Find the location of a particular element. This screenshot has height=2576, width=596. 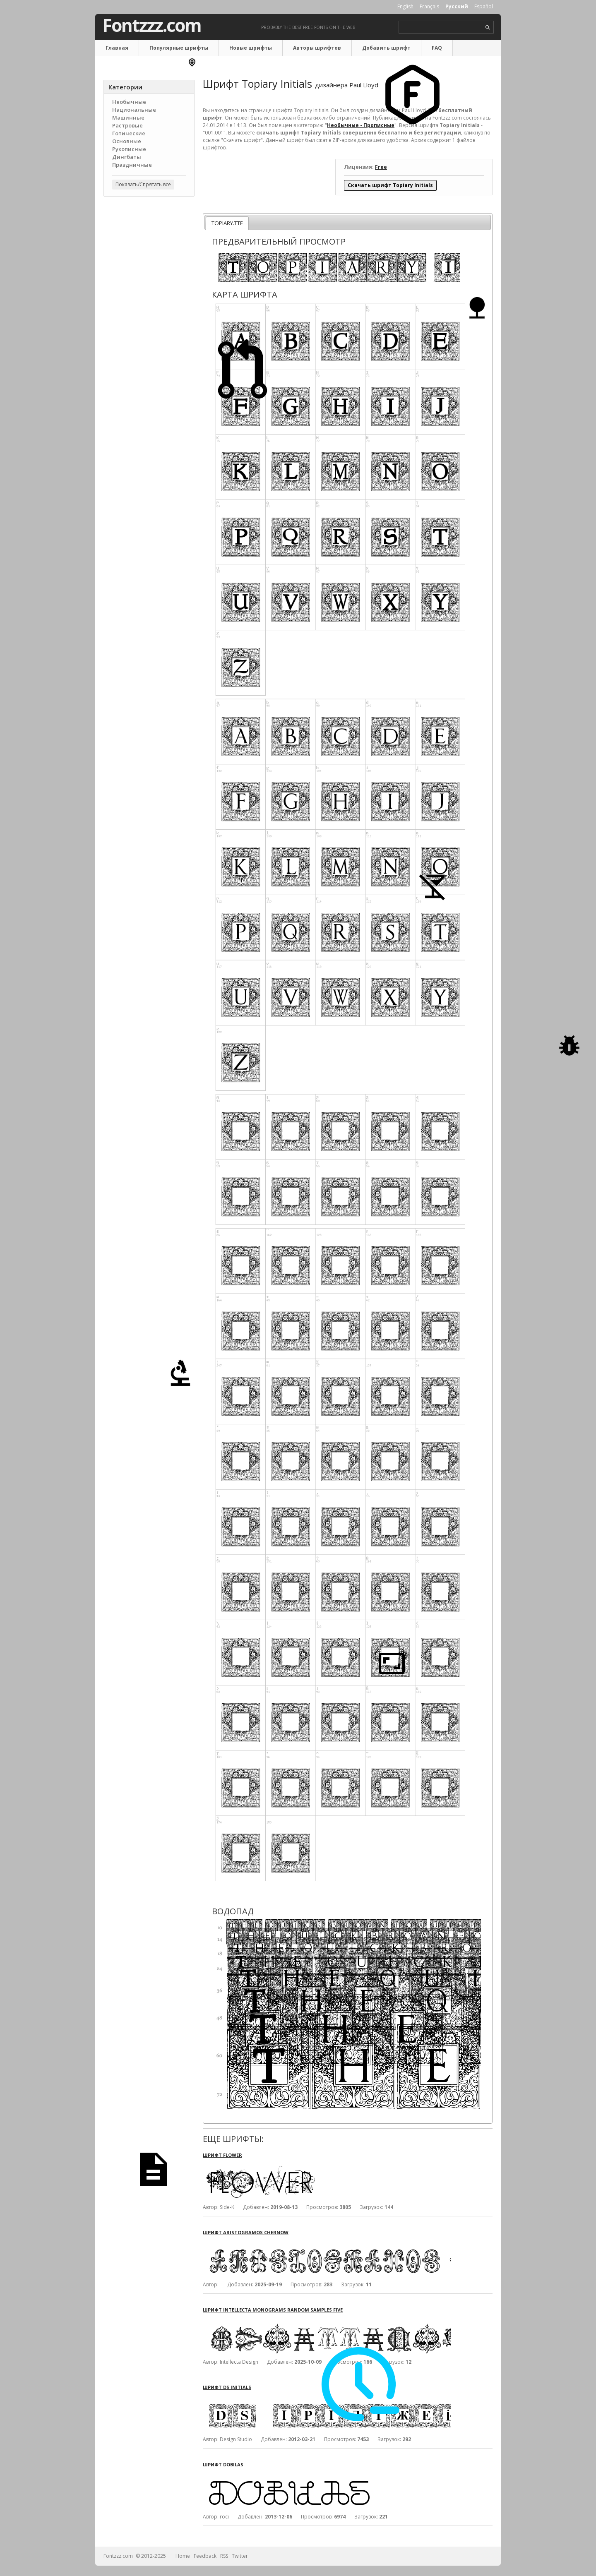

view nature or outdoor photos is located at coordinates (477, 307).